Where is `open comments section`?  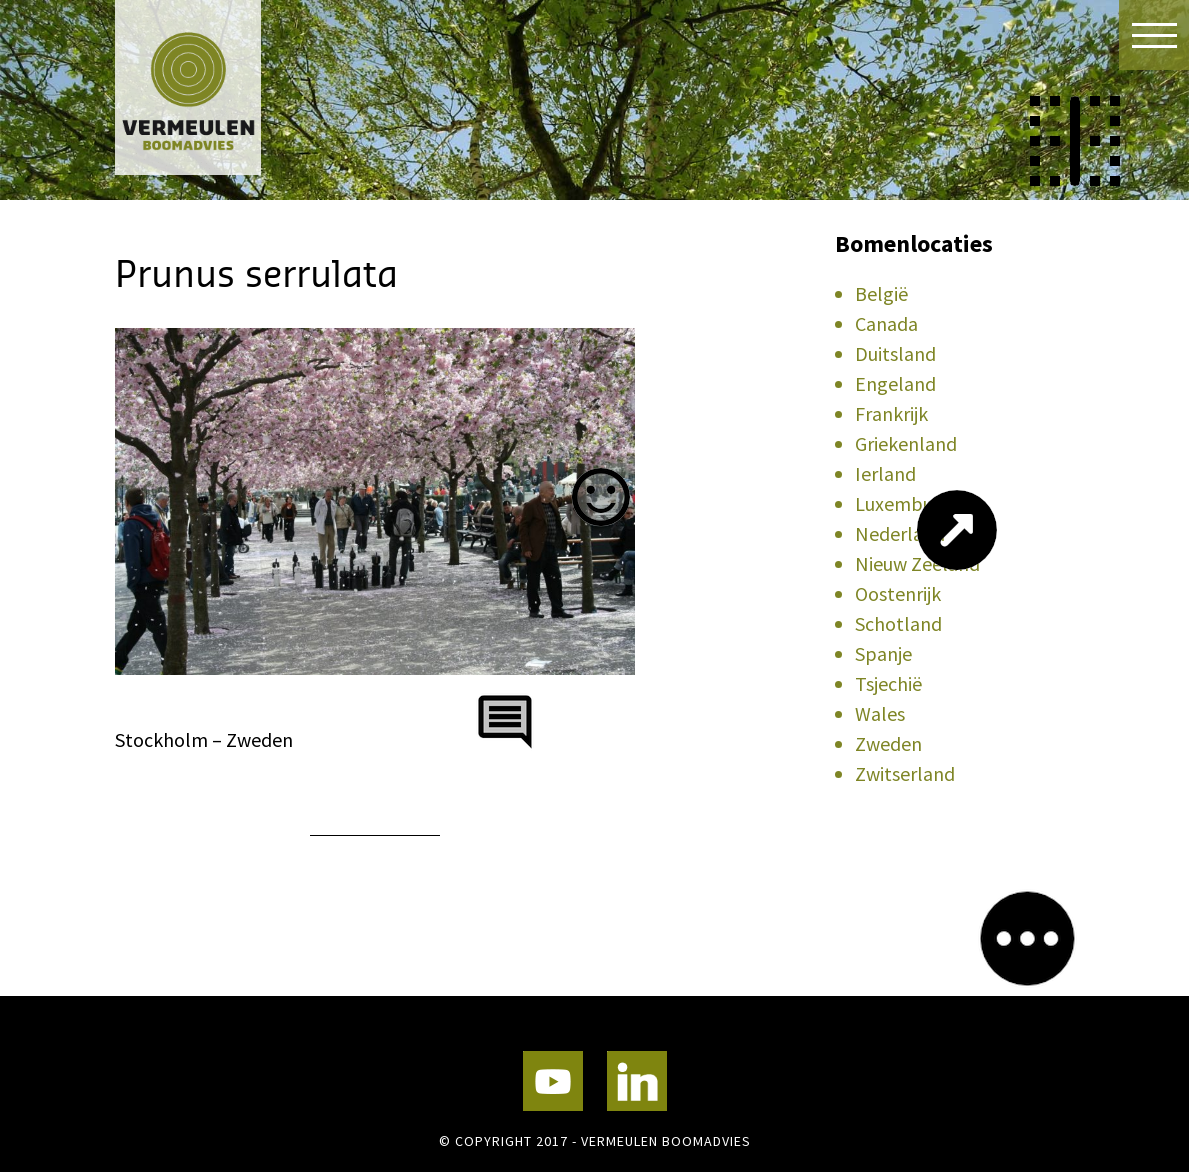
open comments section is located at coordinates (505, 722).